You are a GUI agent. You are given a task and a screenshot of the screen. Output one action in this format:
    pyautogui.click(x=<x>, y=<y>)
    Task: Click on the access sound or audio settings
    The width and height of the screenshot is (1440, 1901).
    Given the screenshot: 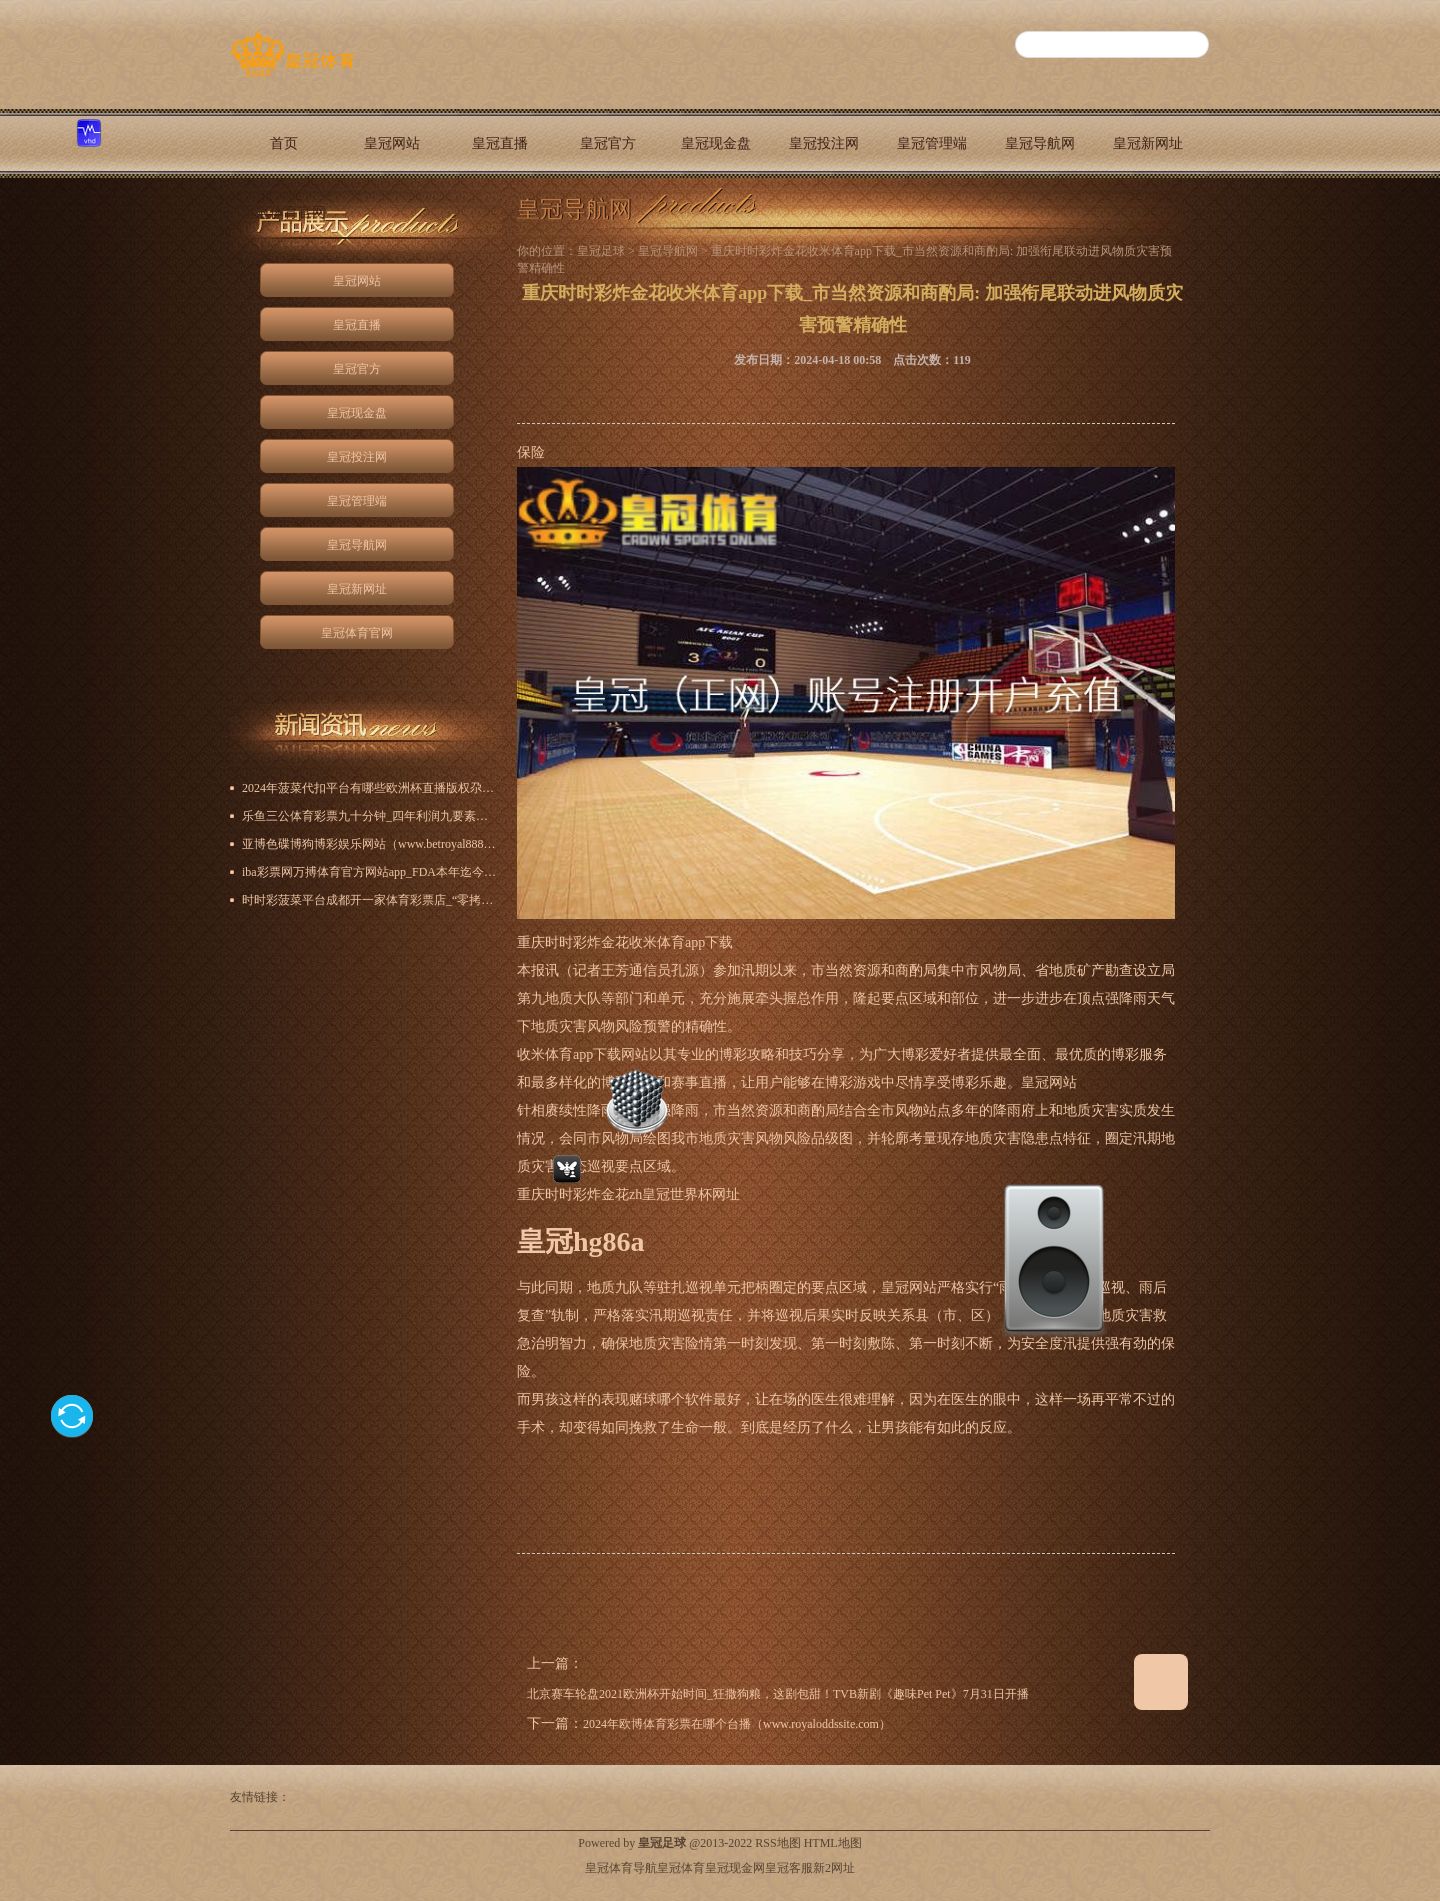 What is the action you would take?
    pyautogui.click(x=1054, y=1258)
    